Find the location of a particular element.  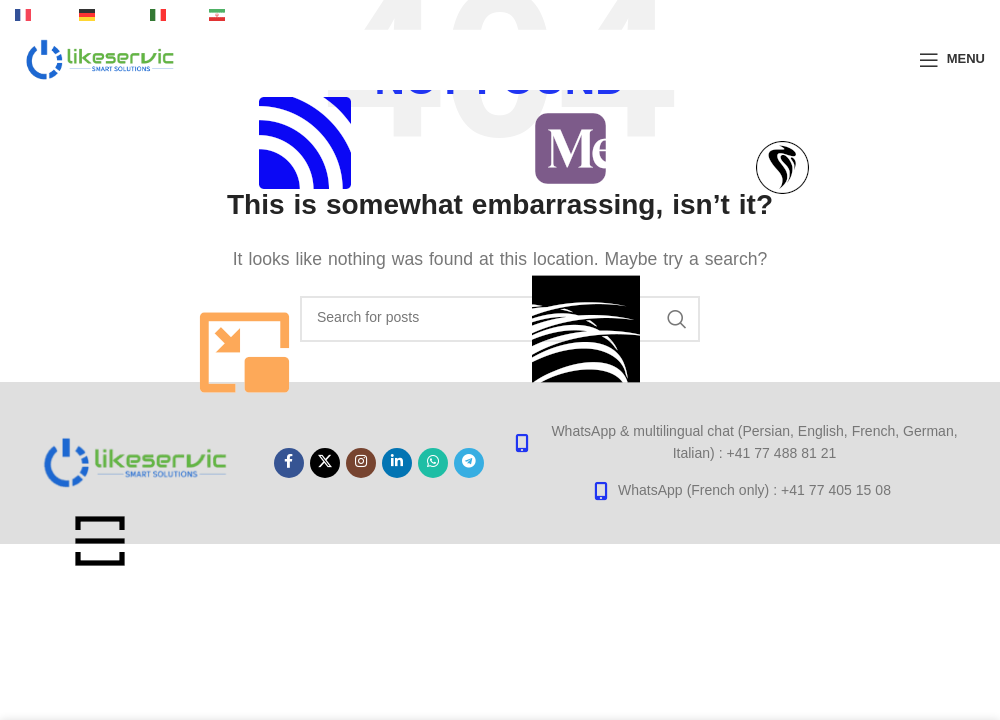

enable picture-in-picture mode is located at coordinates (244, 352).